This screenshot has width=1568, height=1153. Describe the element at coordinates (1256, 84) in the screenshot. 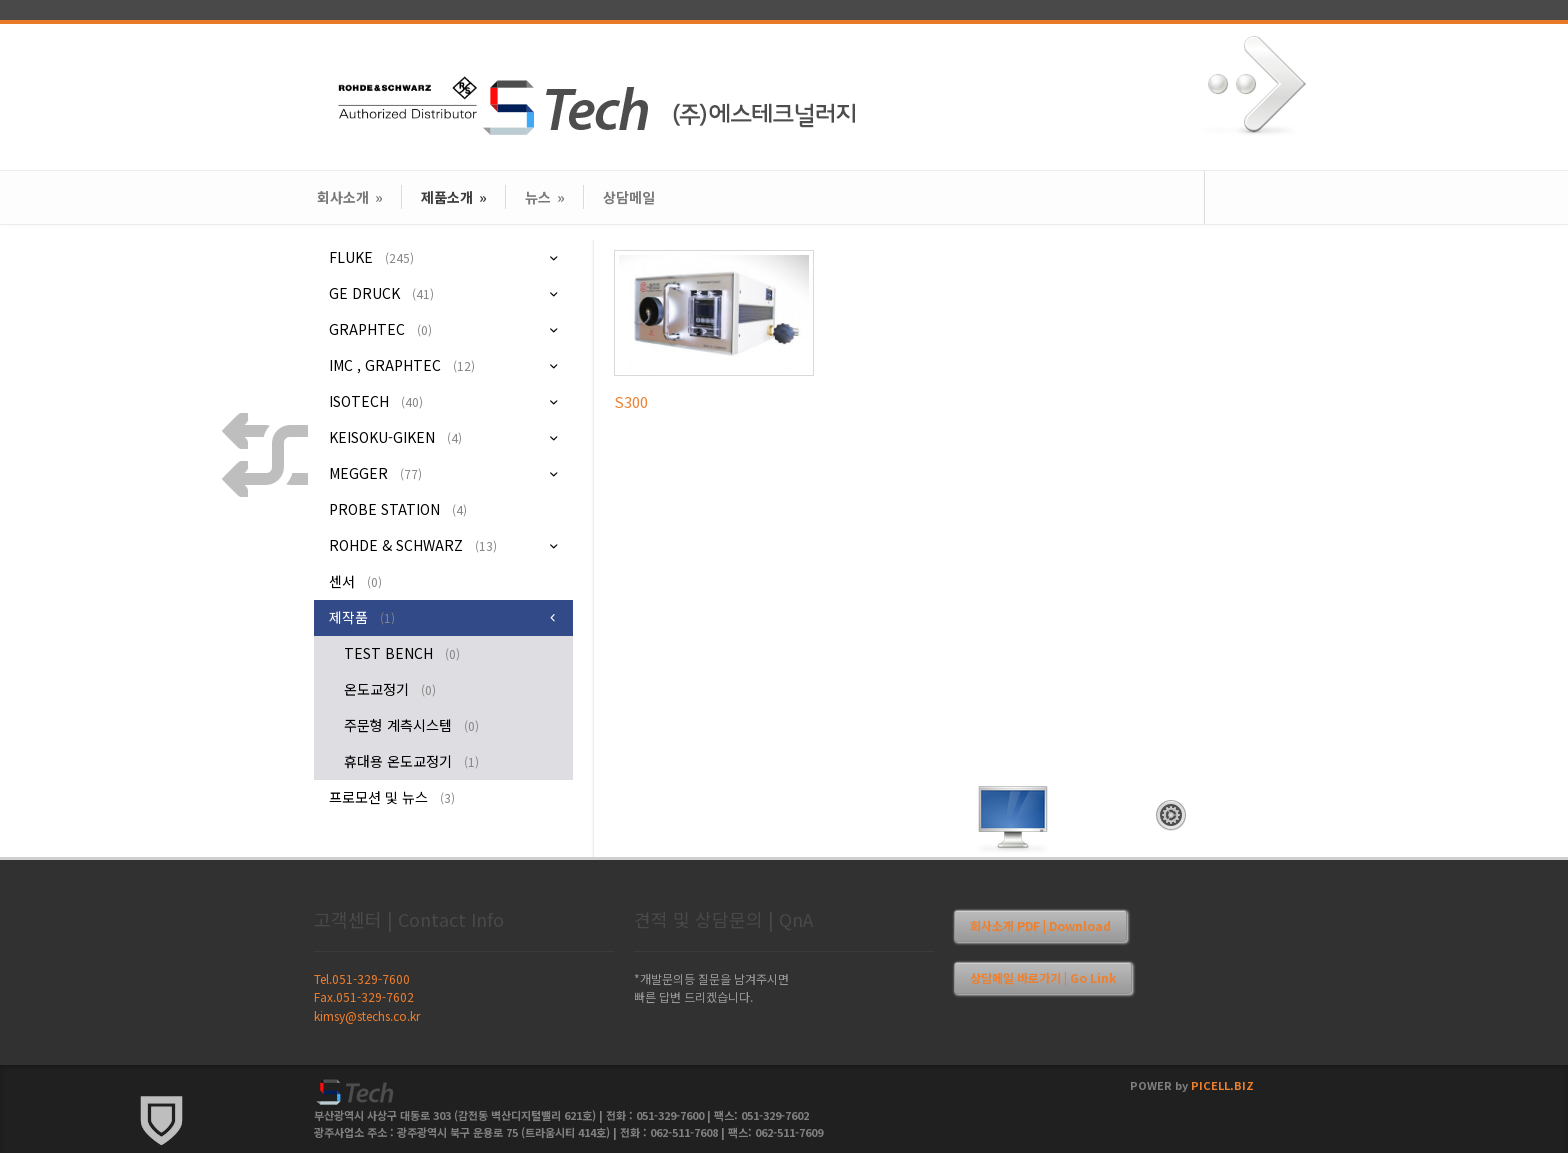

I see `go back to the previous screen or page` at that location.